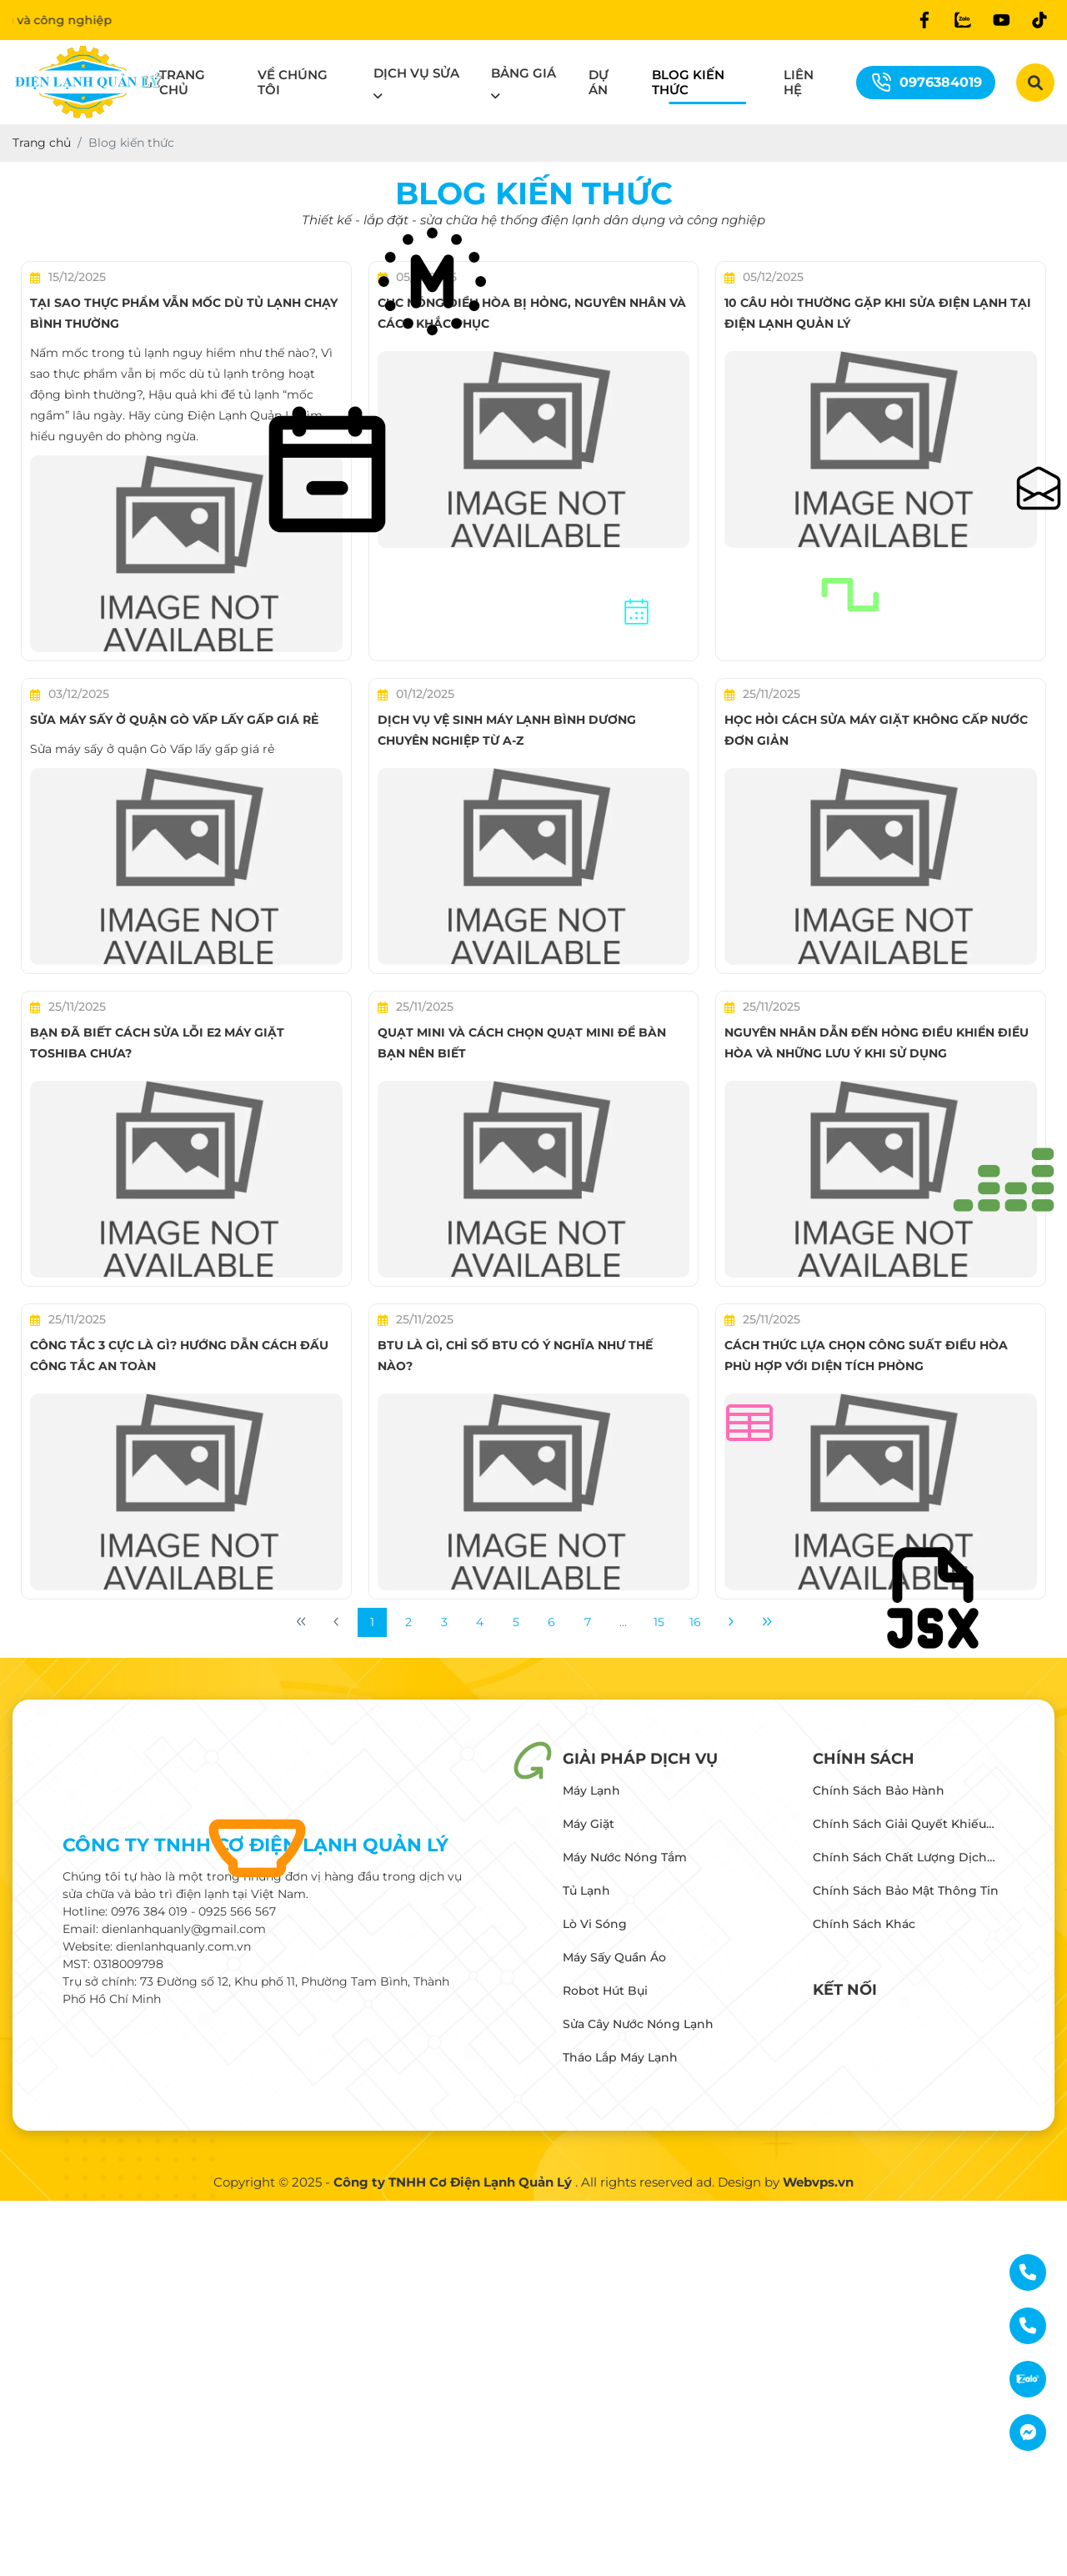 This screenshot has width=1067, height=2576. What do you see at coordinates (257, 1843) in the screenshot?
I see `access food or recipe features` at bounding box center [257, 1843].